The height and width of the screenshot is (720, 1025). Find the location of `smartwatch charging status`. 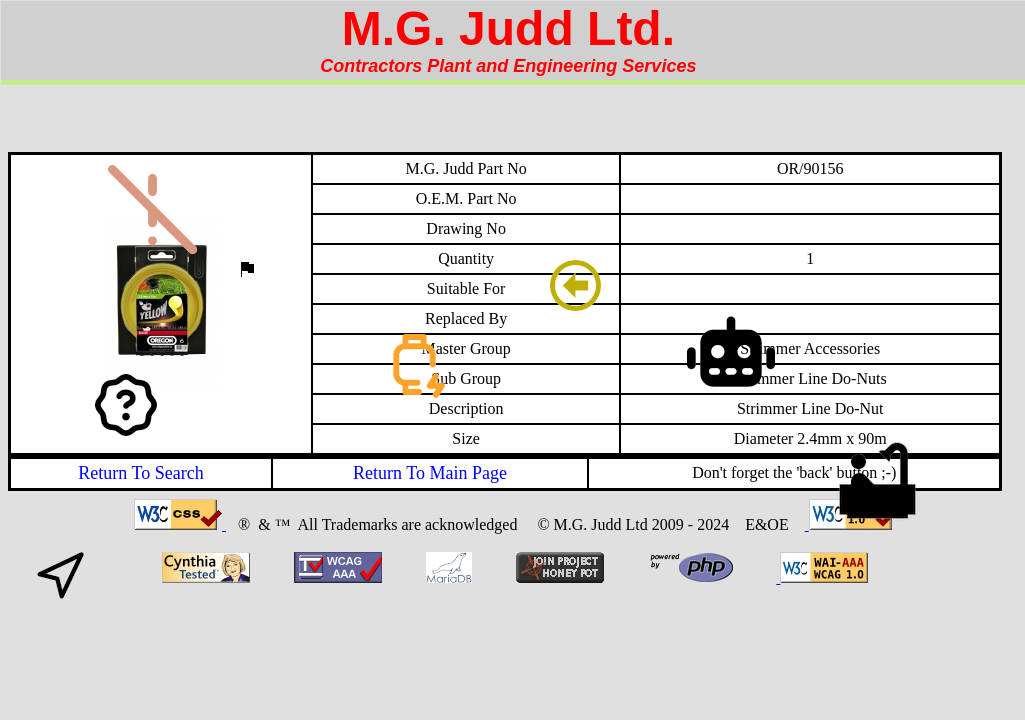

smartwatch charging status is located at coordinates (414, 364).